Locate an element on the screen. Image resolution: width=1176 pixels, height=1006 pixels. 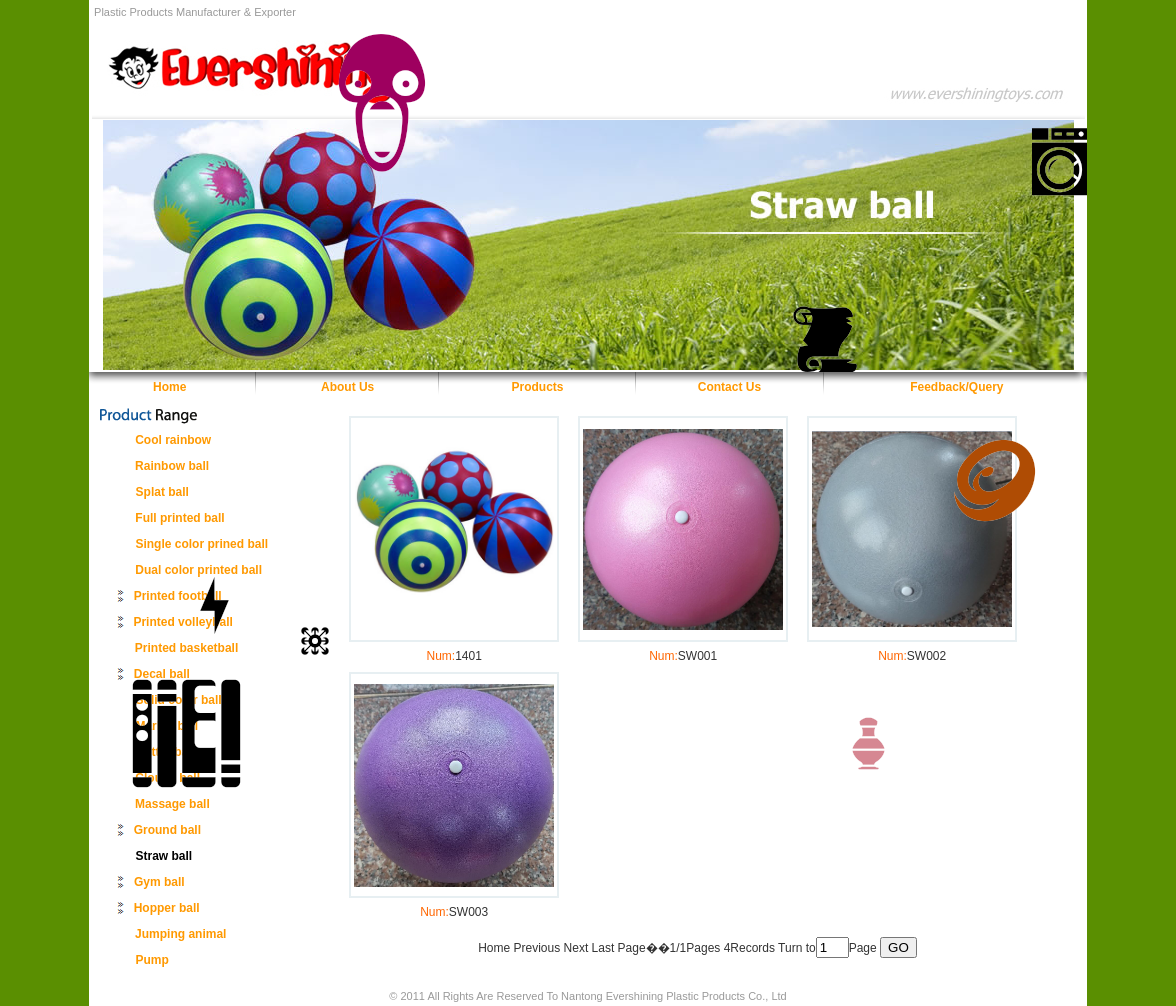
indicates a horror or terror game genre is located at coordinates (382, 102).